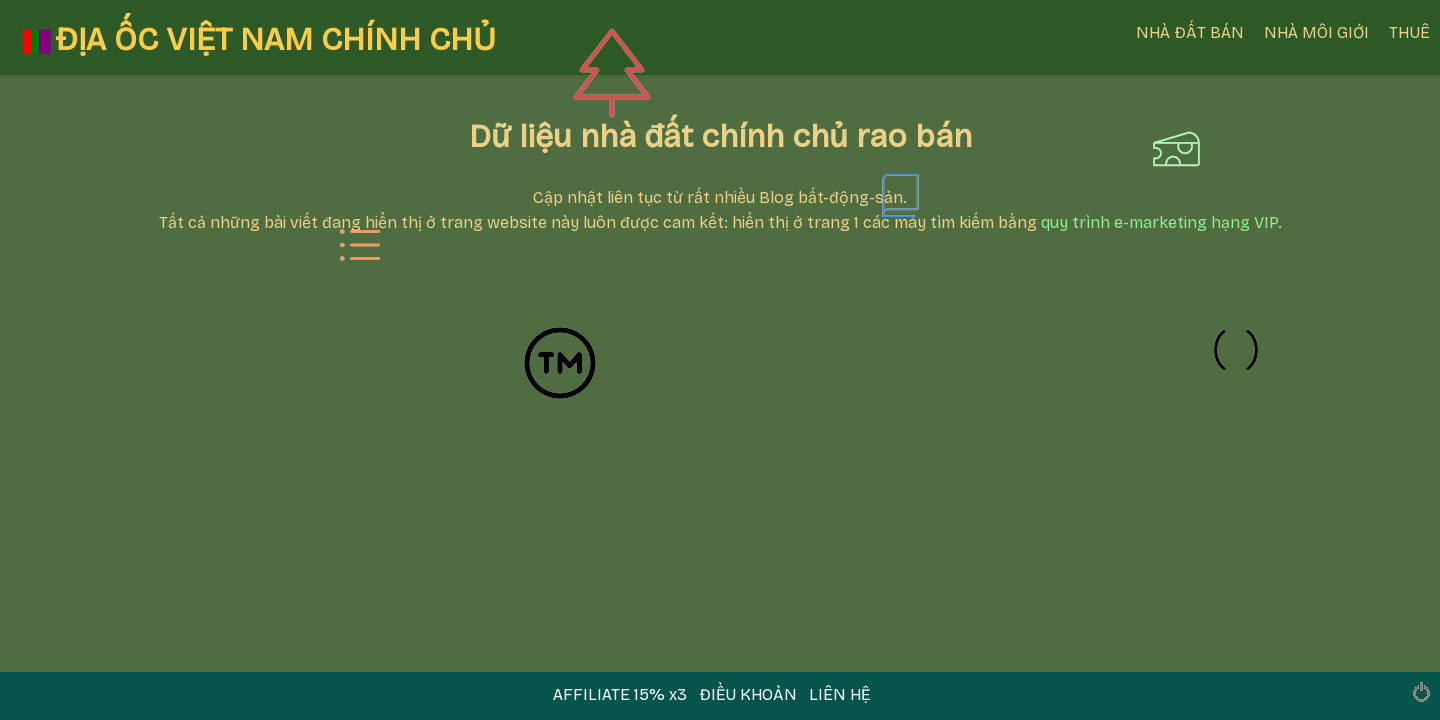  What do you see at coordinates (612, 73) in the screenshot?
I see `access nature or outdoor-related content` at bounding box center [612, 73].